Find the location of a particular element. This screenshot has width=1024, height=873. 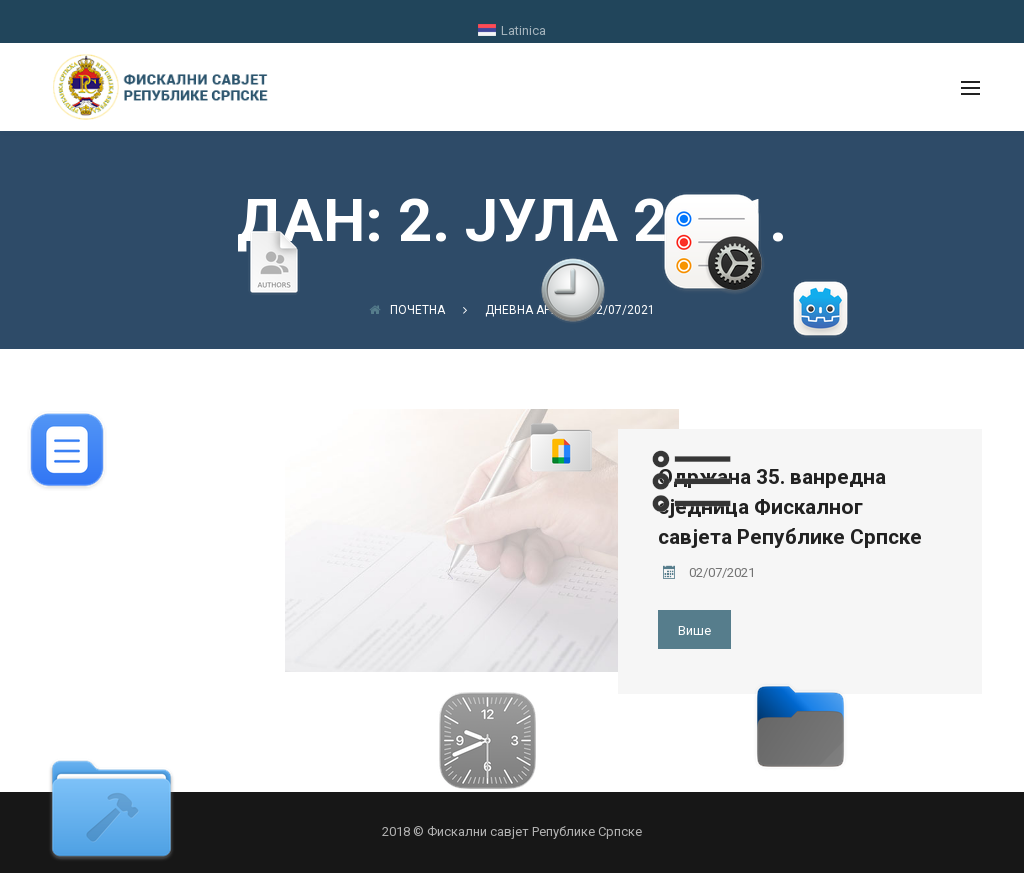

authors or contributors text file is located at coordinates (274, 263).